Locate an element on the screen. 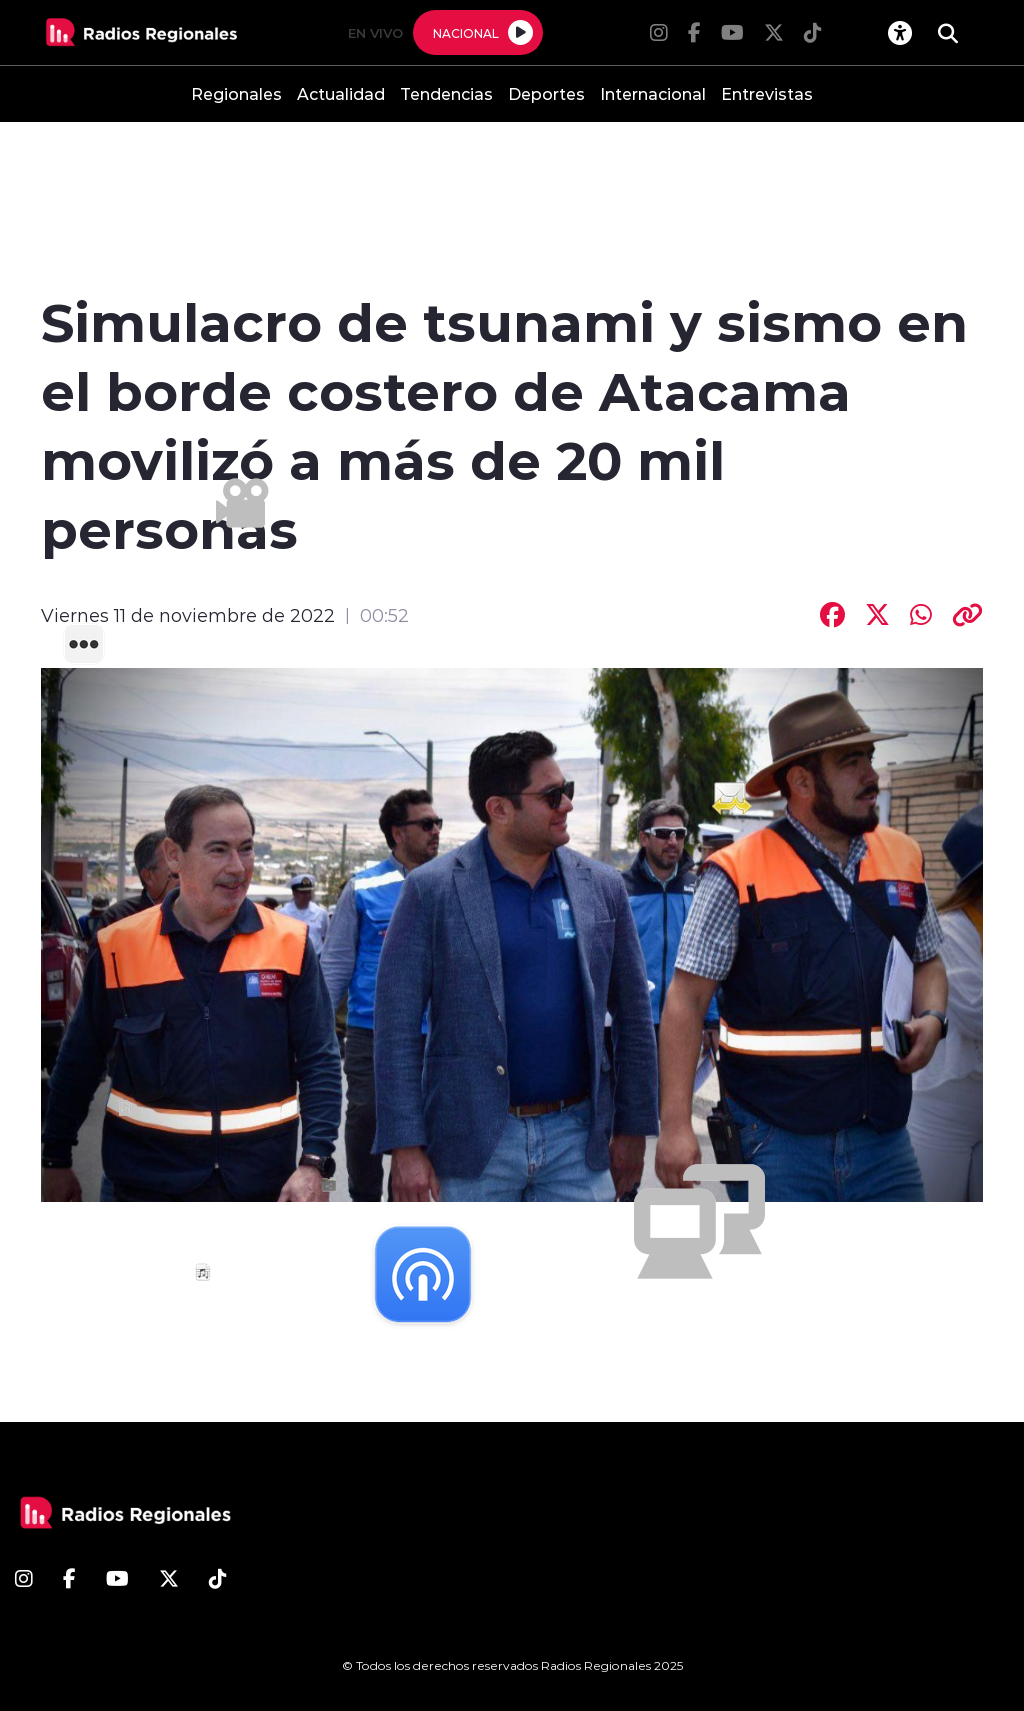 The image size is (1024, 1711). reply to all recipients of an email is located at coordinates (732, 795).